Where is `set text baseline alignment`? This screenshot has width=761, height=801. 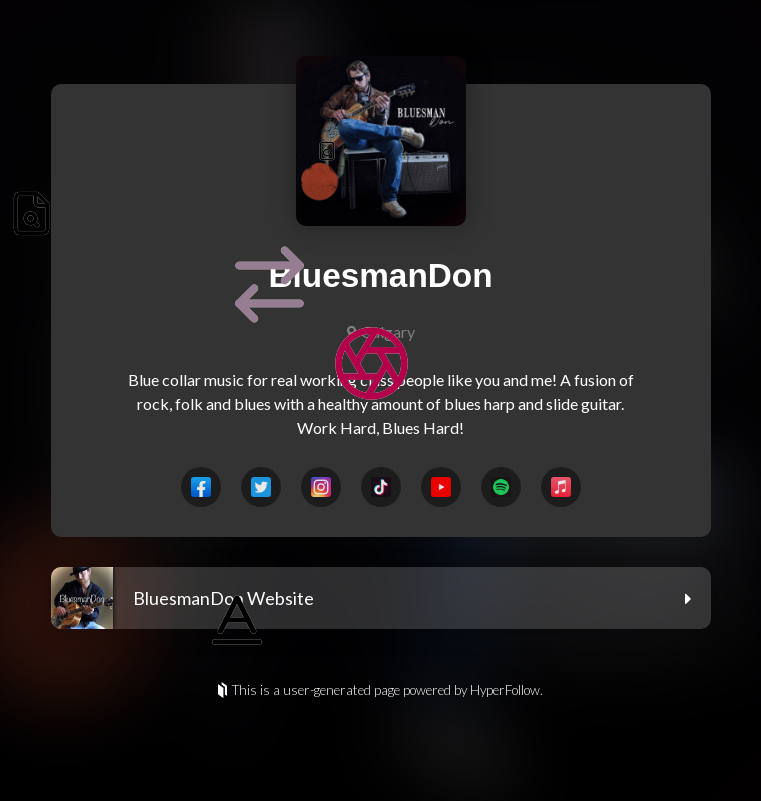
set text baseline alignment is located at coordinates (237, 620).